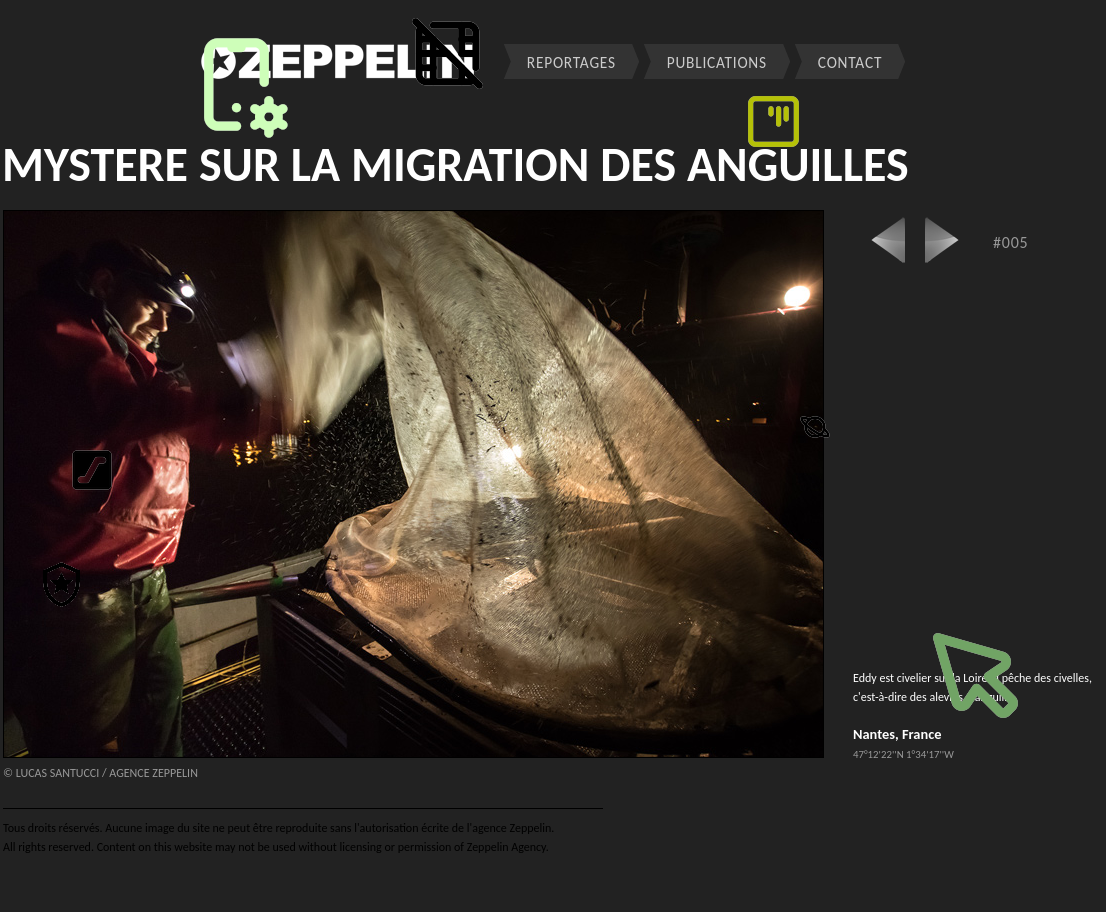  Describe the element at coordinates (92, 470) in the screenshot. I see `indicates escalator access nearby` at that location.